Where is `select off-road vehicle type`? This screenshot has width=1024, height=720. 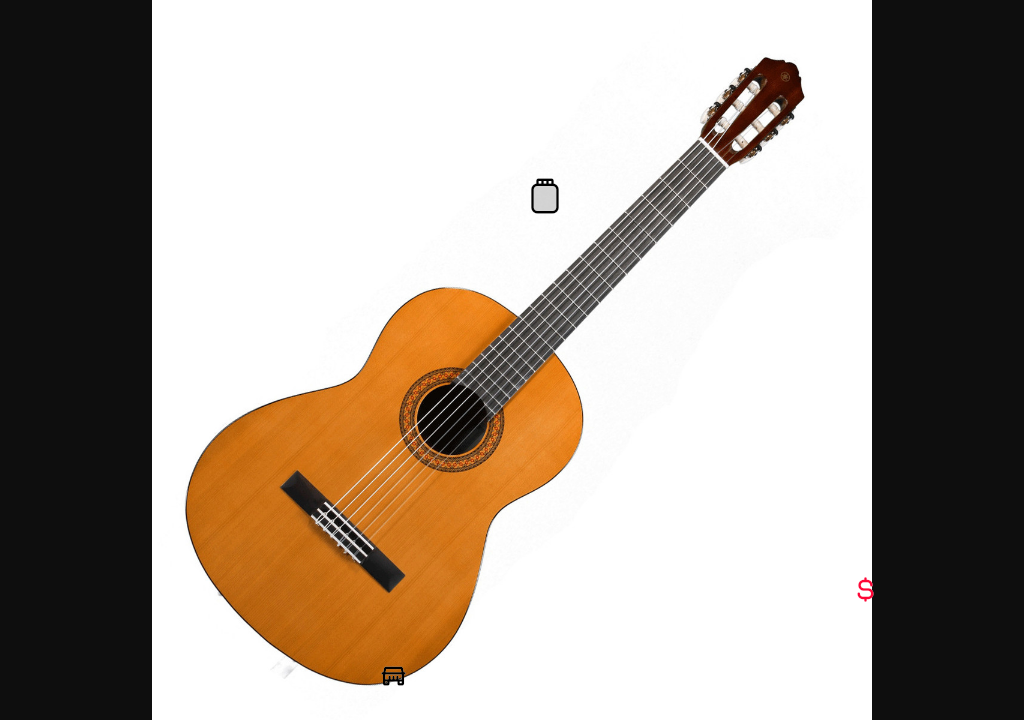
select off-road vehicle type is located at coordinates (393, 676).